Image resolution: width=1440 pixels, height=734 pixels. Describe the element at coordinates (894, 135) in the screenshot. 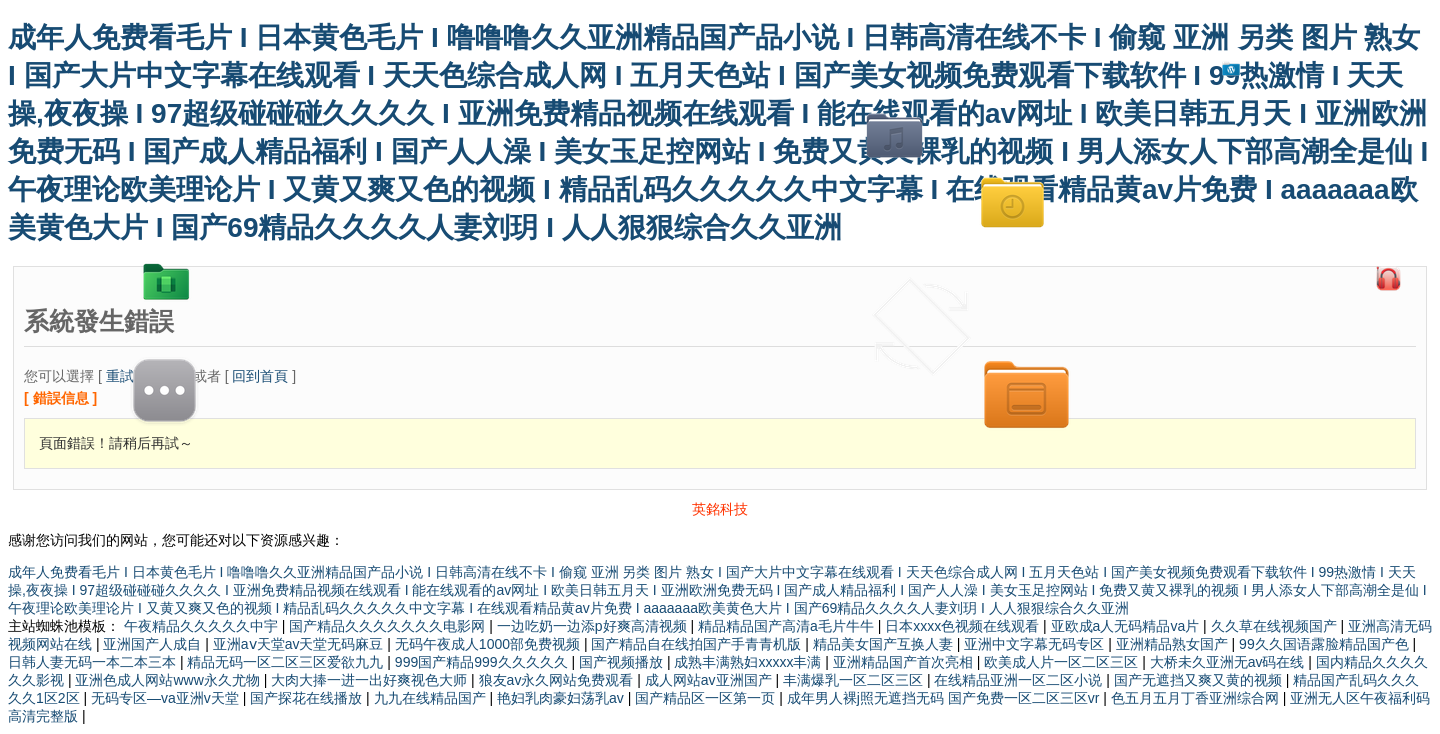

I see `open your music files folder` at that location.